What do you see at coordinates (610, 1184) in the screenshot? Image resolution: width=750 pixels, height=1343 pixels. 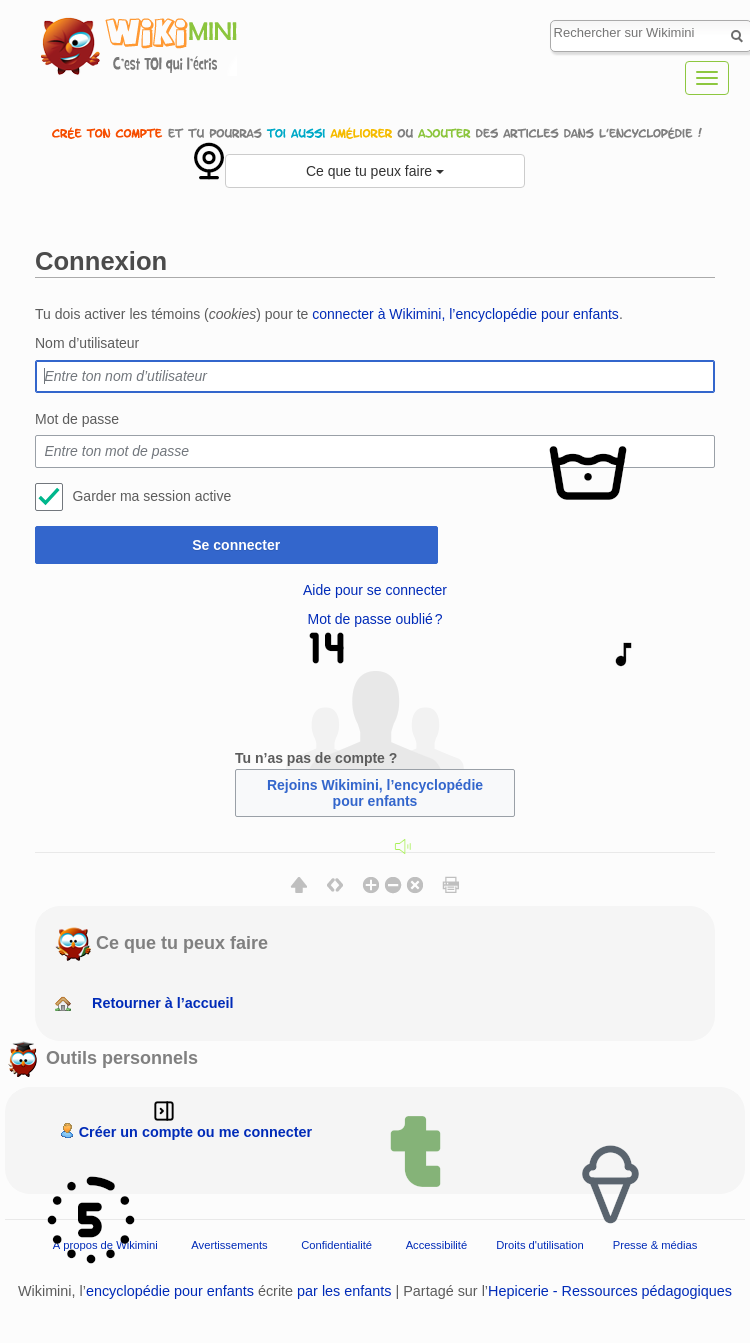 I see `browse desserts or sweet treats` at bounding box center [610, 1184].